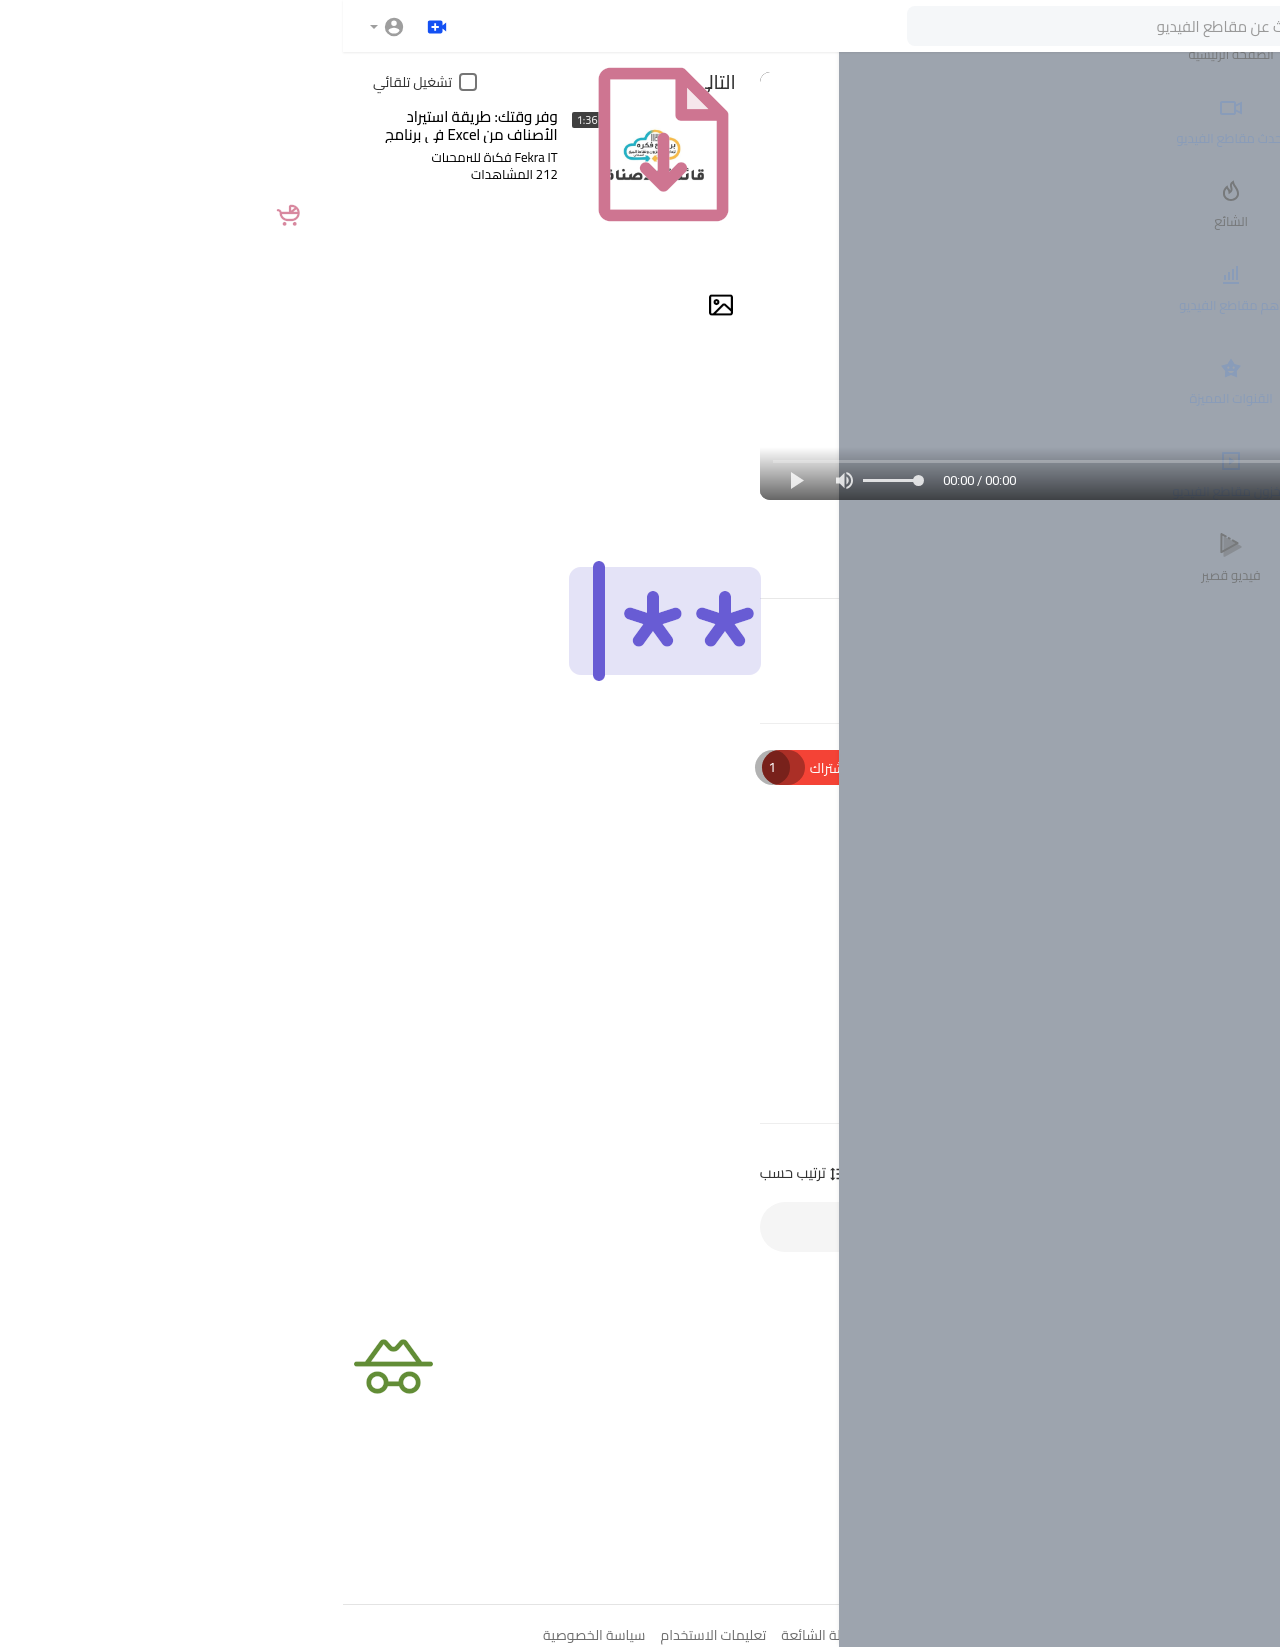  Describe the element at coordinates (288, 214) in the screenshot. I see `access baby or parenting-related features` at that location.